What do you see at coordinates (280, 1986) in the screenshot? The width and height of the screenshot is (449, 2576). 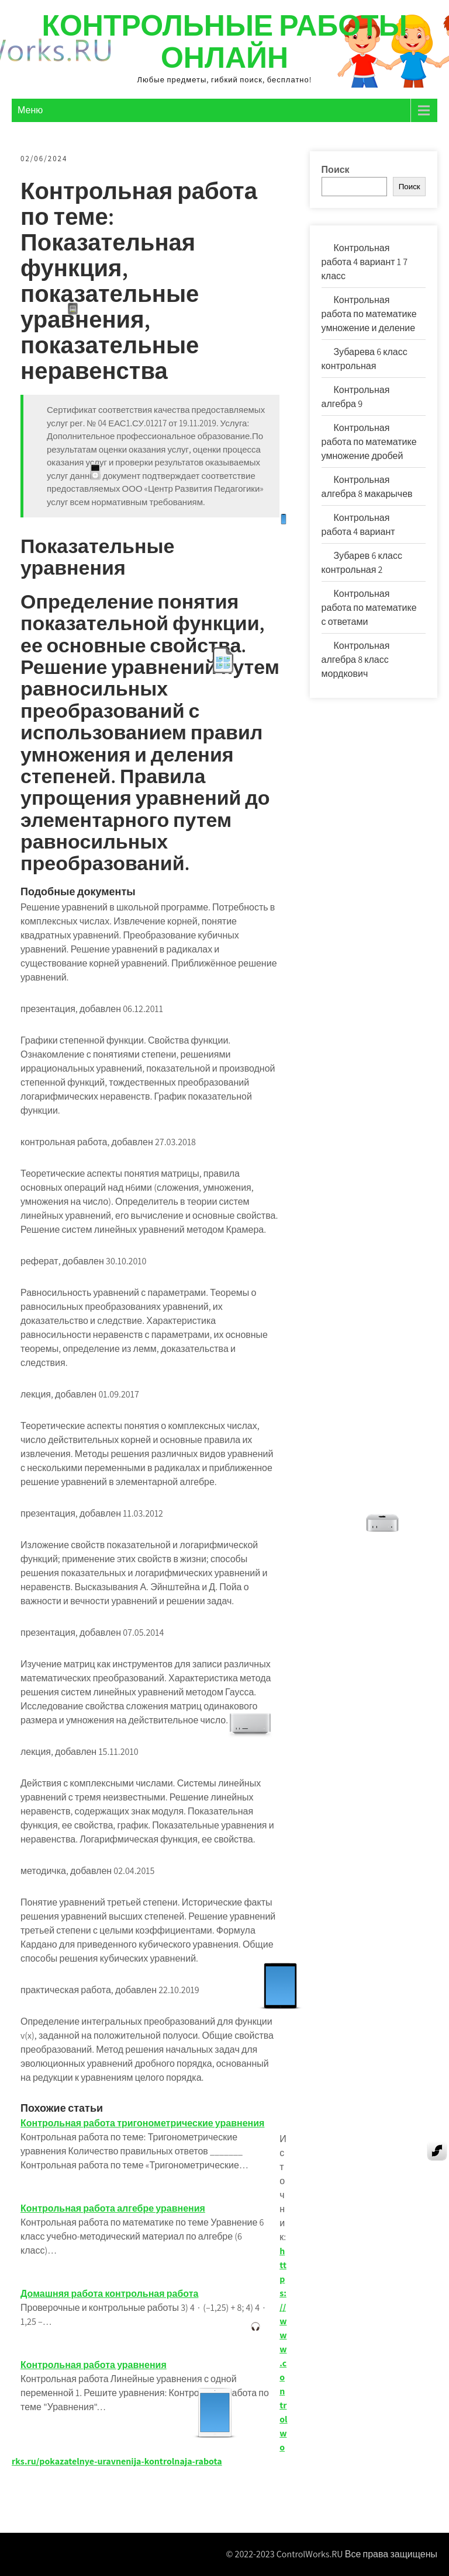 I see `iPad Pro with cellular connectivity in device list` at bounding box center [280, 1986].